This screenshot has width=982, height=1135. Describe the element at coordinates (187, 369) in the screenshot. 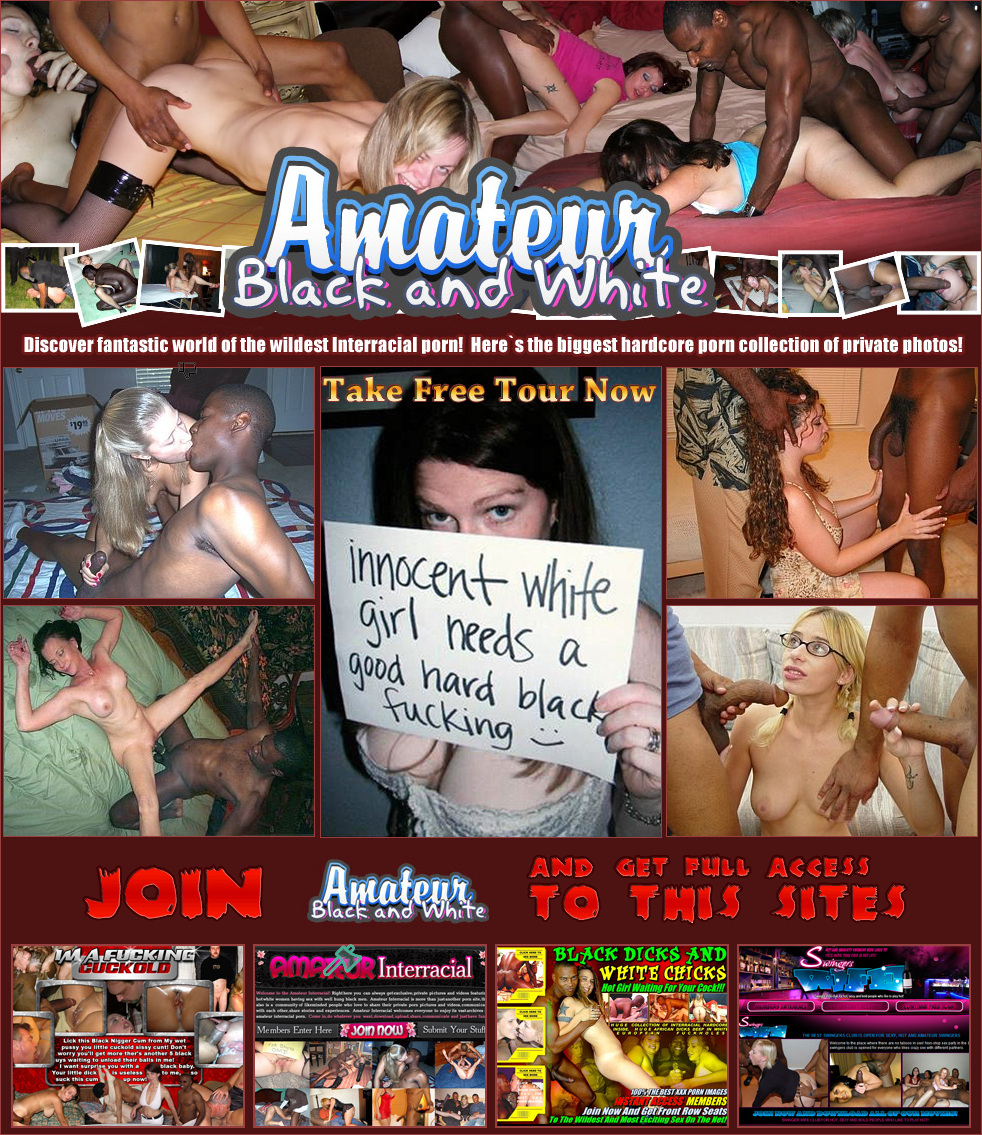

I see `dislike or downvote content` at that location.